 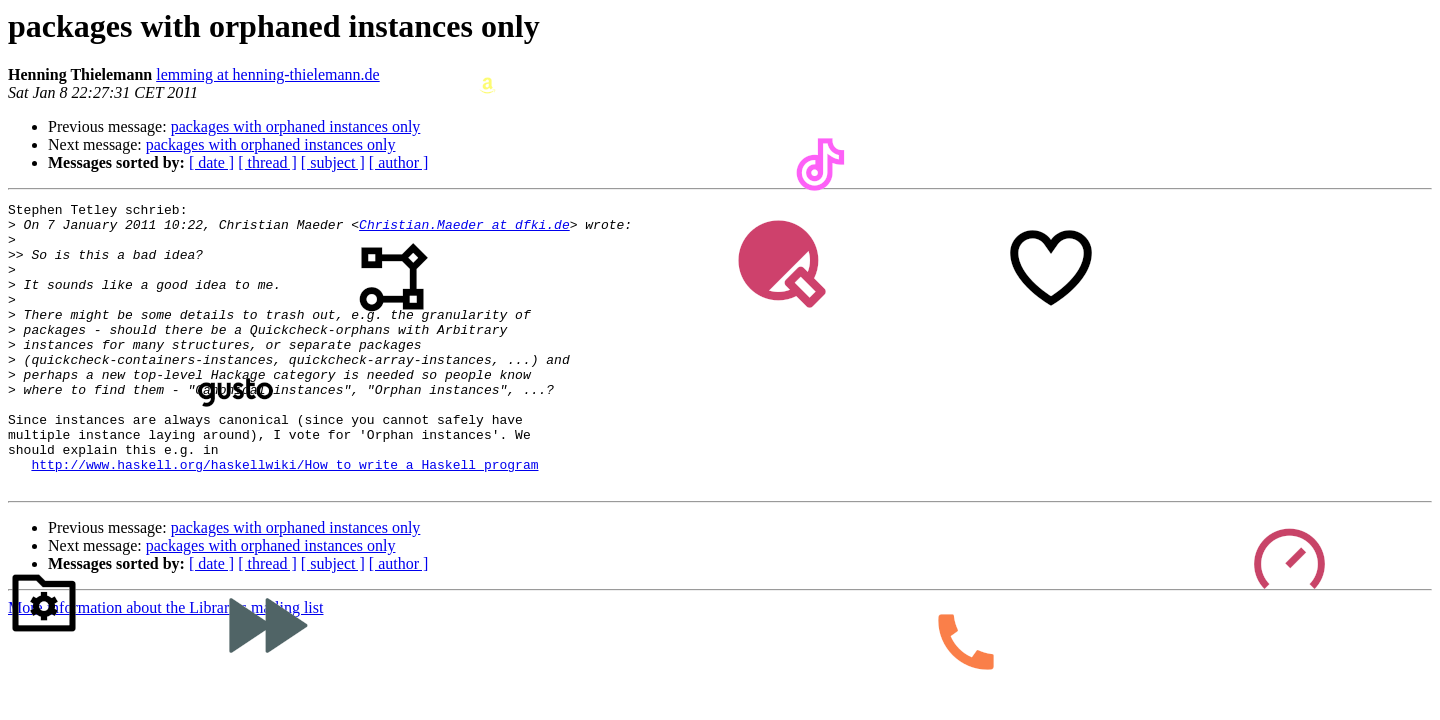 I want to click on create or edit a flowchart, so click(x=392, y=278).